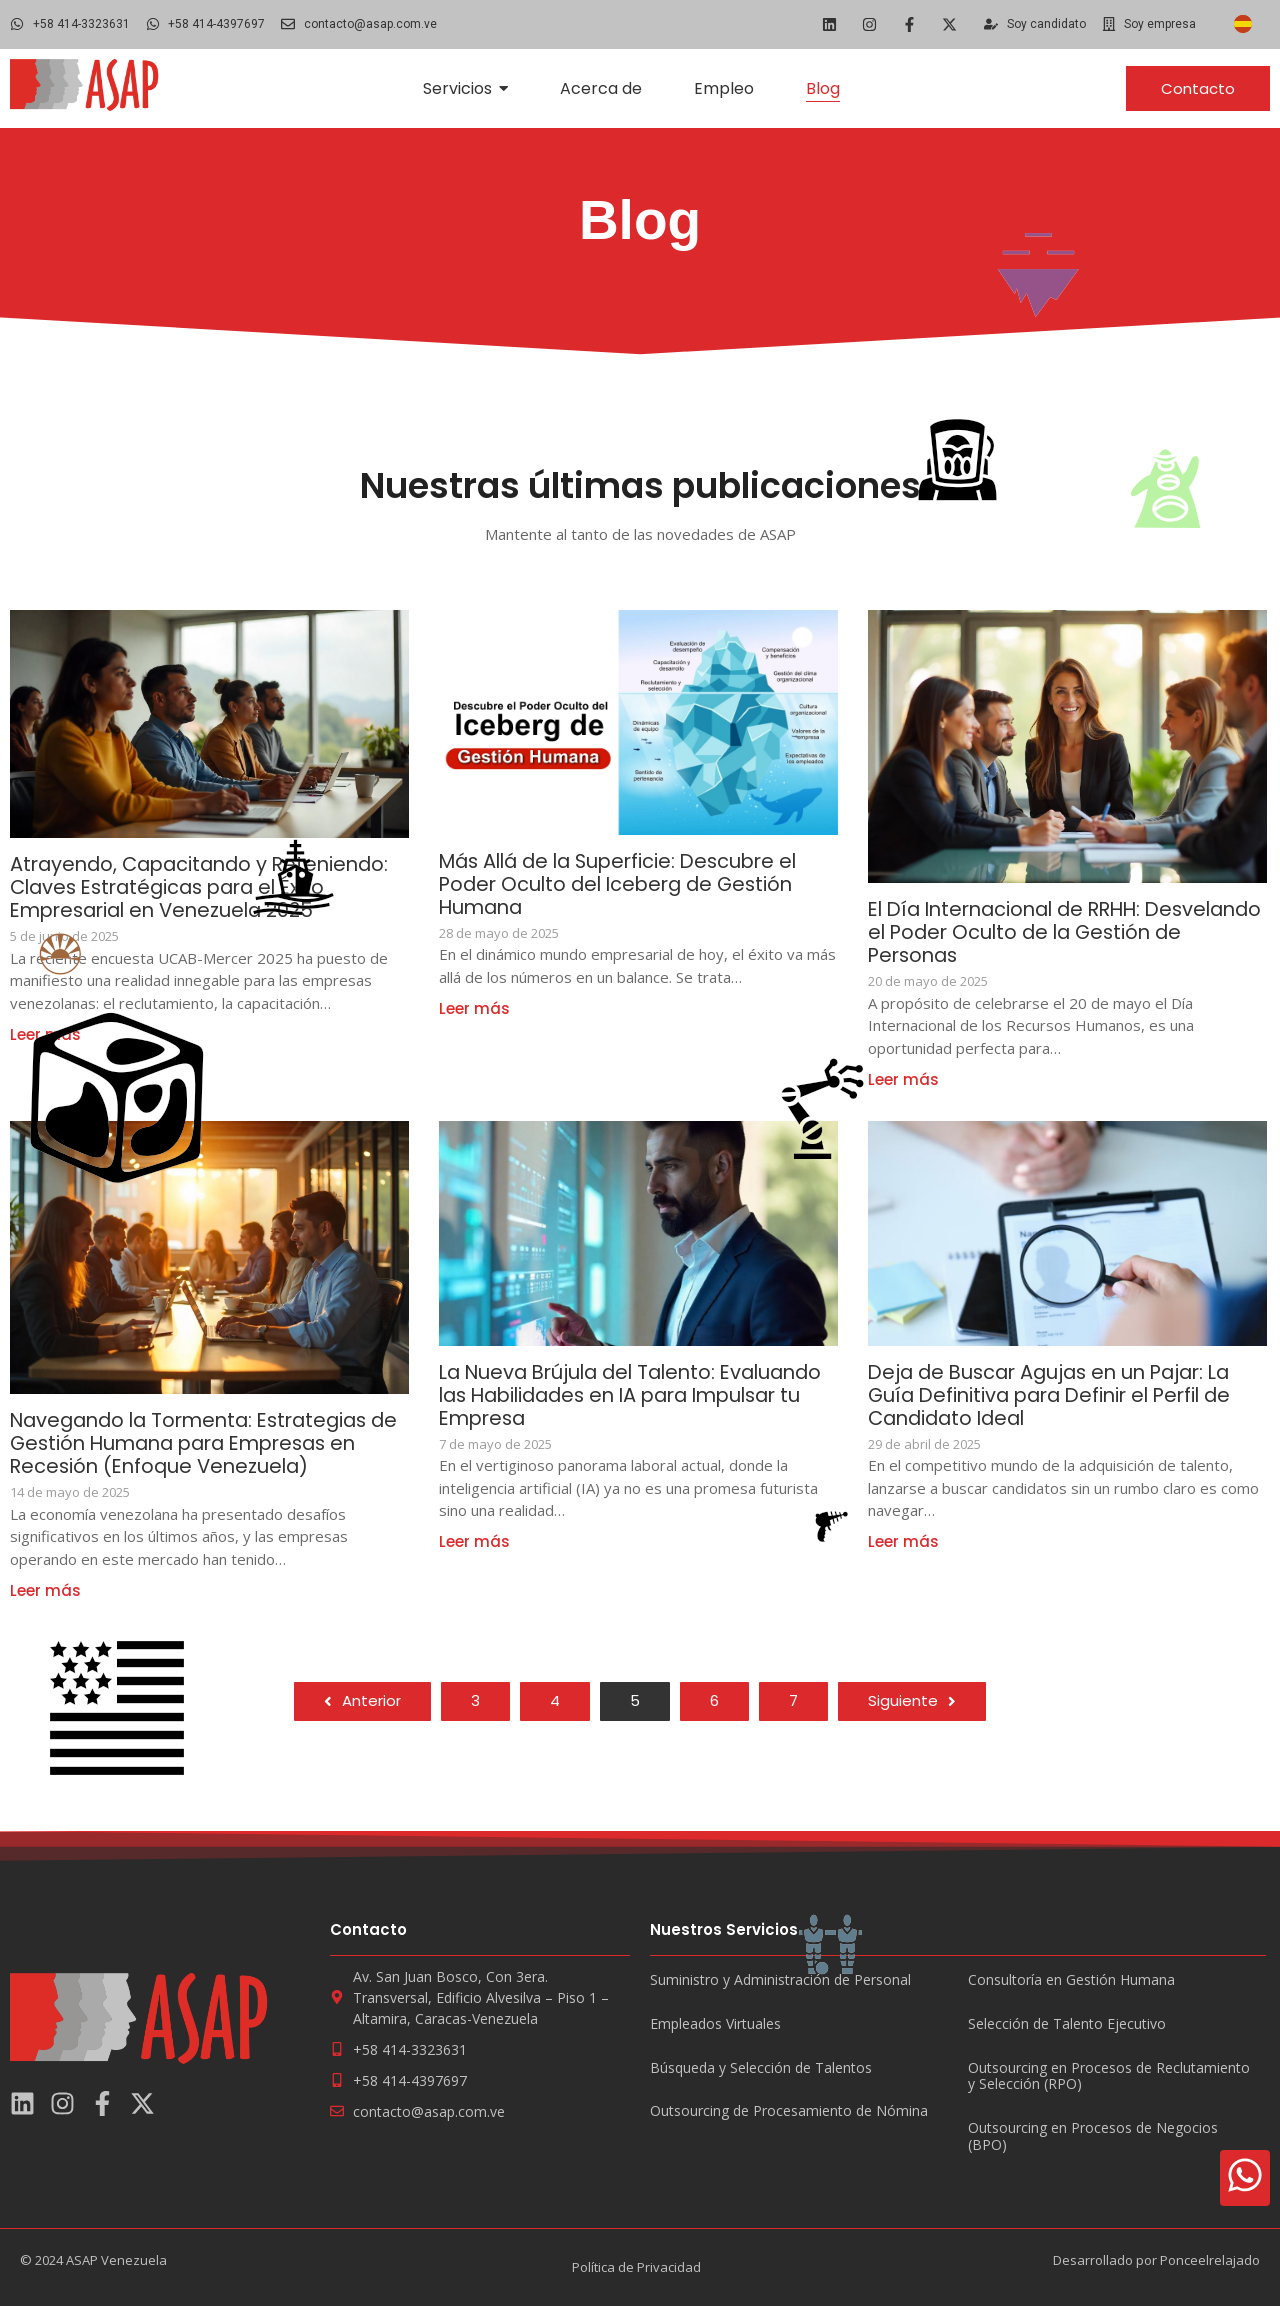 This screenshot has height=2306, width=1280. I want to click on indicates morning or sunrise time setting, so click(60, 954).